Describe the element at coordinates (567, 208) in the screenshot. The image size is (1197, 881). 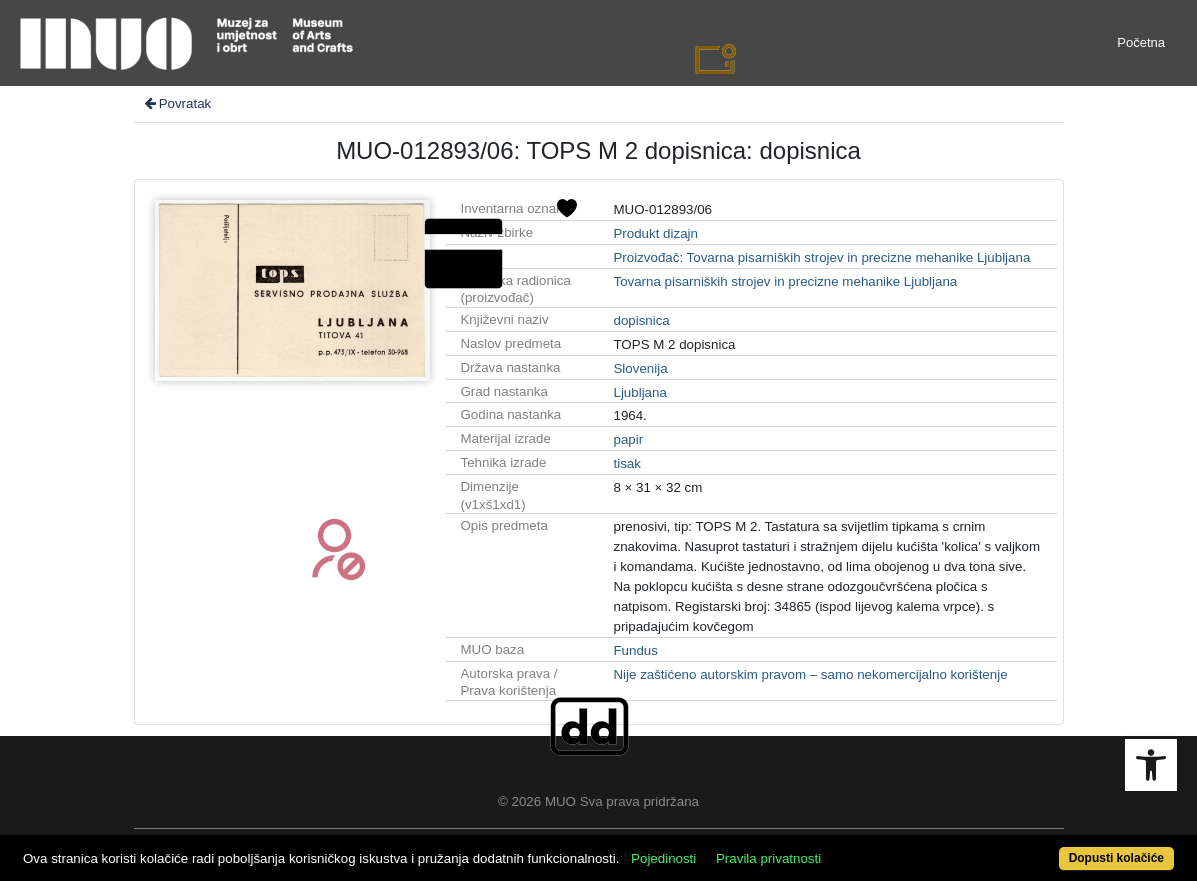
I see `add to favorites` at that location.